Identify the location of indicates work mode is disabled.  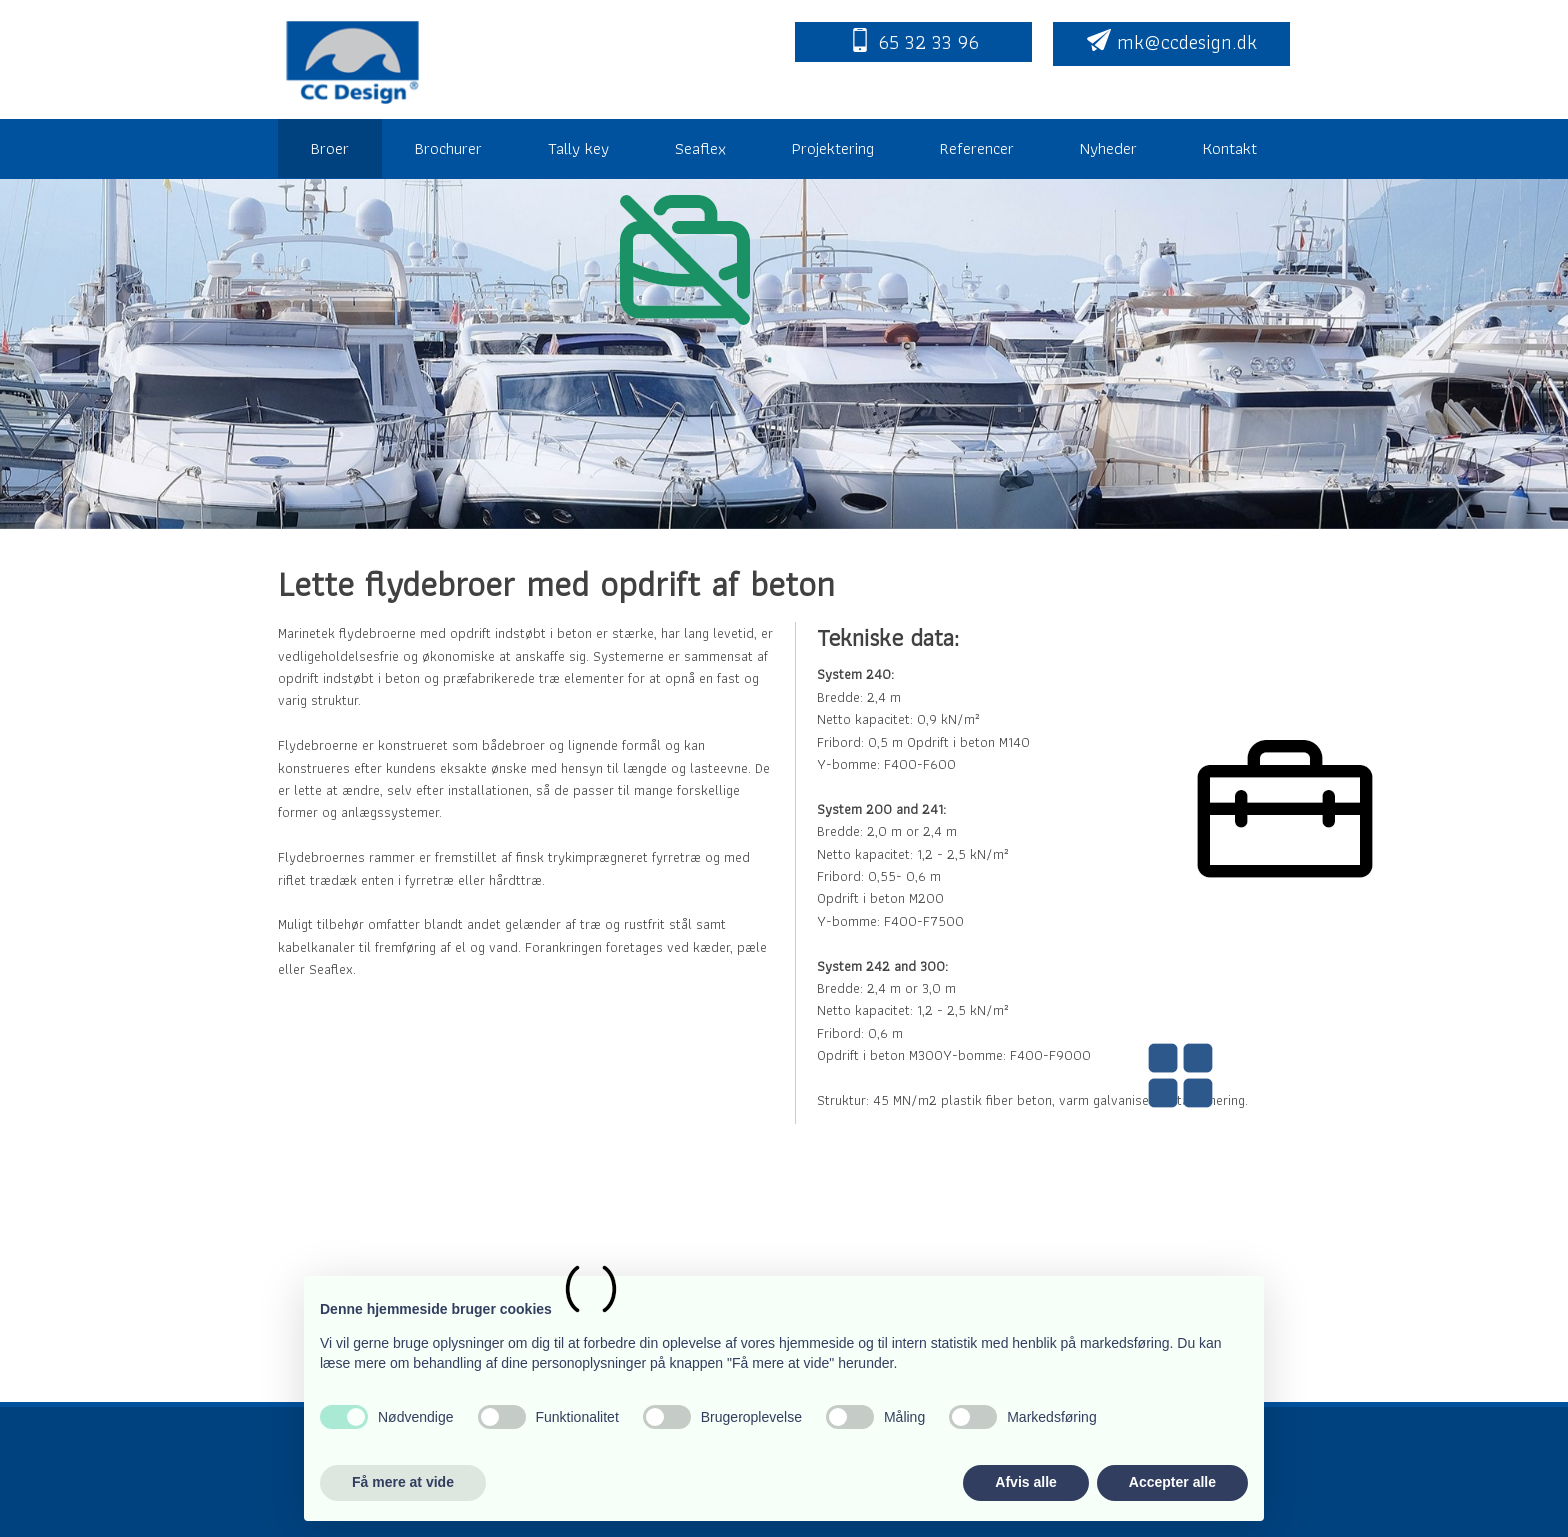
(685, 260).